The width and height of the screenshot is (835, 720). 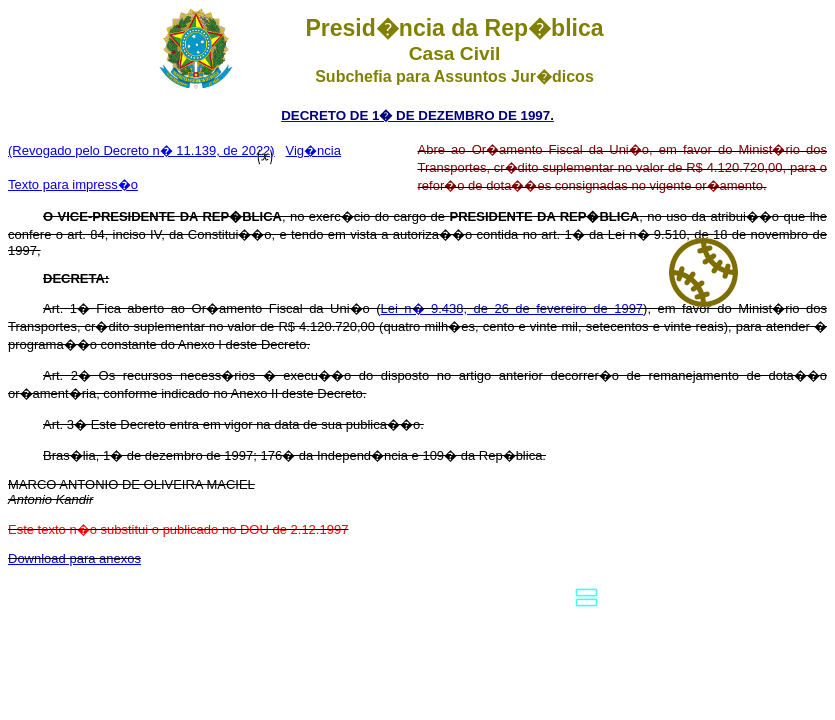 What do you see at coordinates (586, 597) in the screenshot?
I see `switch to row view layout` at bounding box center [586, 597].